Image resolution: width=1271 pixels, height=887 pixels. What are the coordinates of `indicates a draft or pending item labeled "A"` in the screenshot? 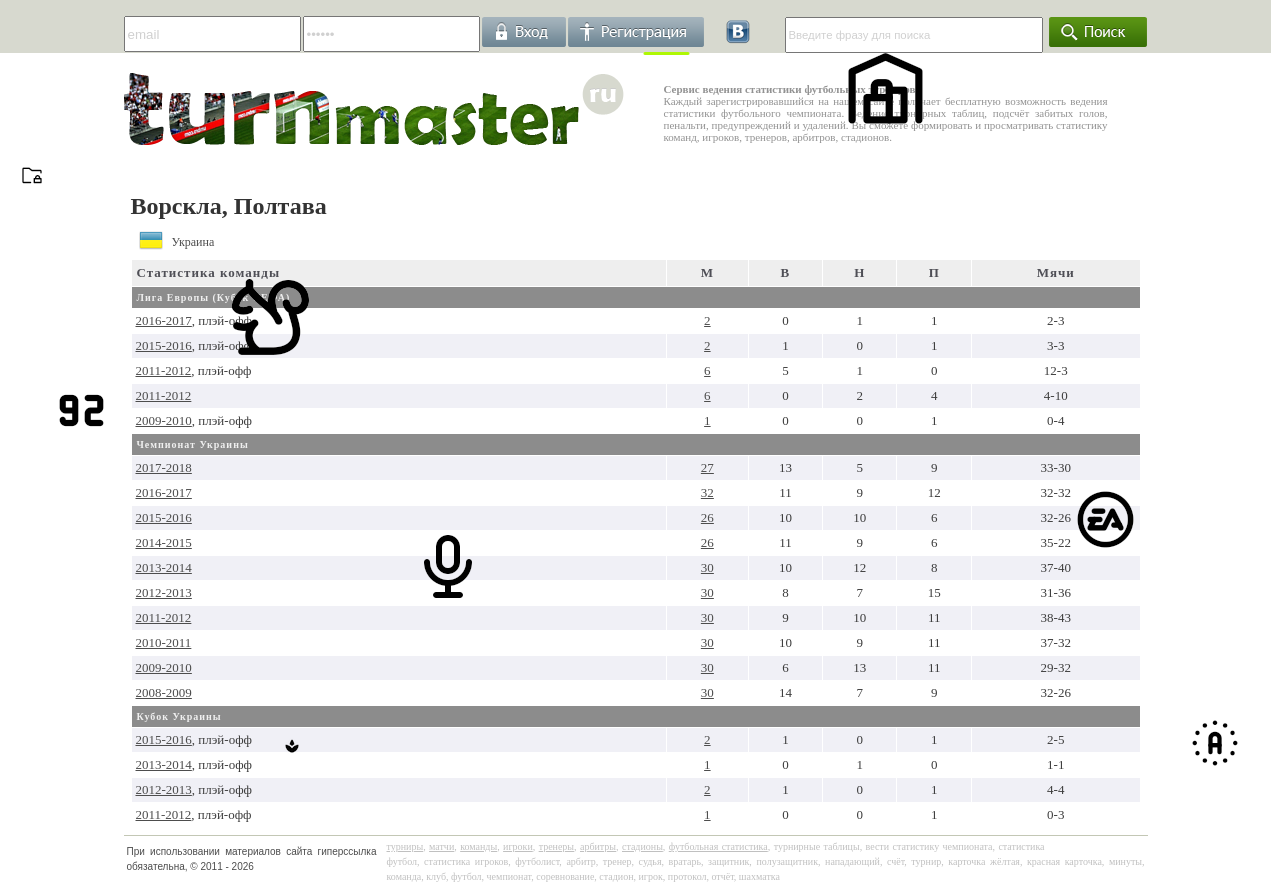 It's located at (1215, 743).